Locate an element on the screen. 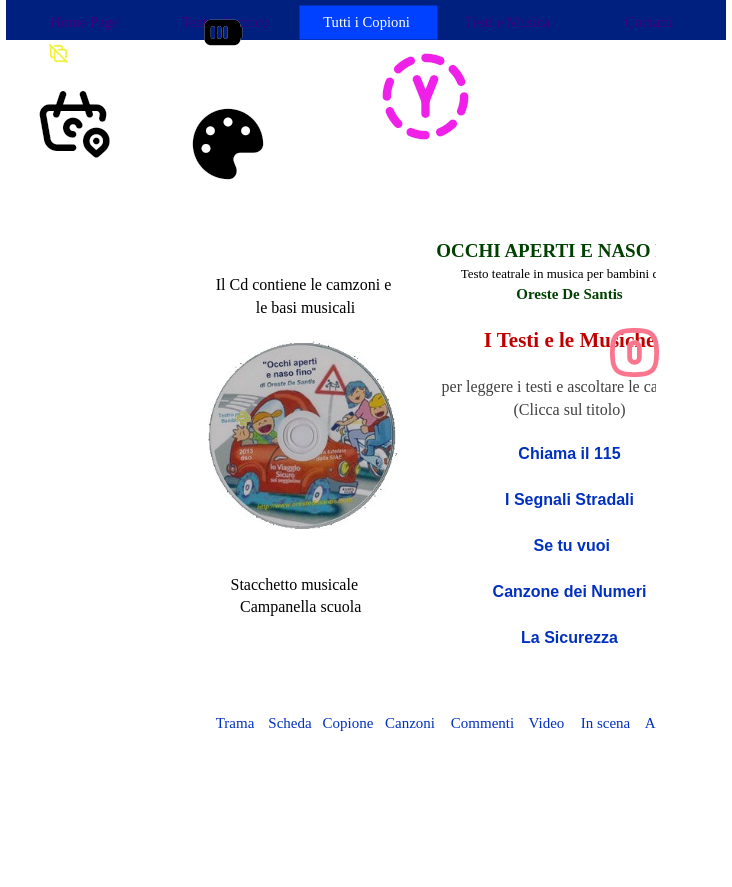 Image resolution: width=732 pixels, height=887 pixels. python file or project indicator is located at coordinates (243, 418).